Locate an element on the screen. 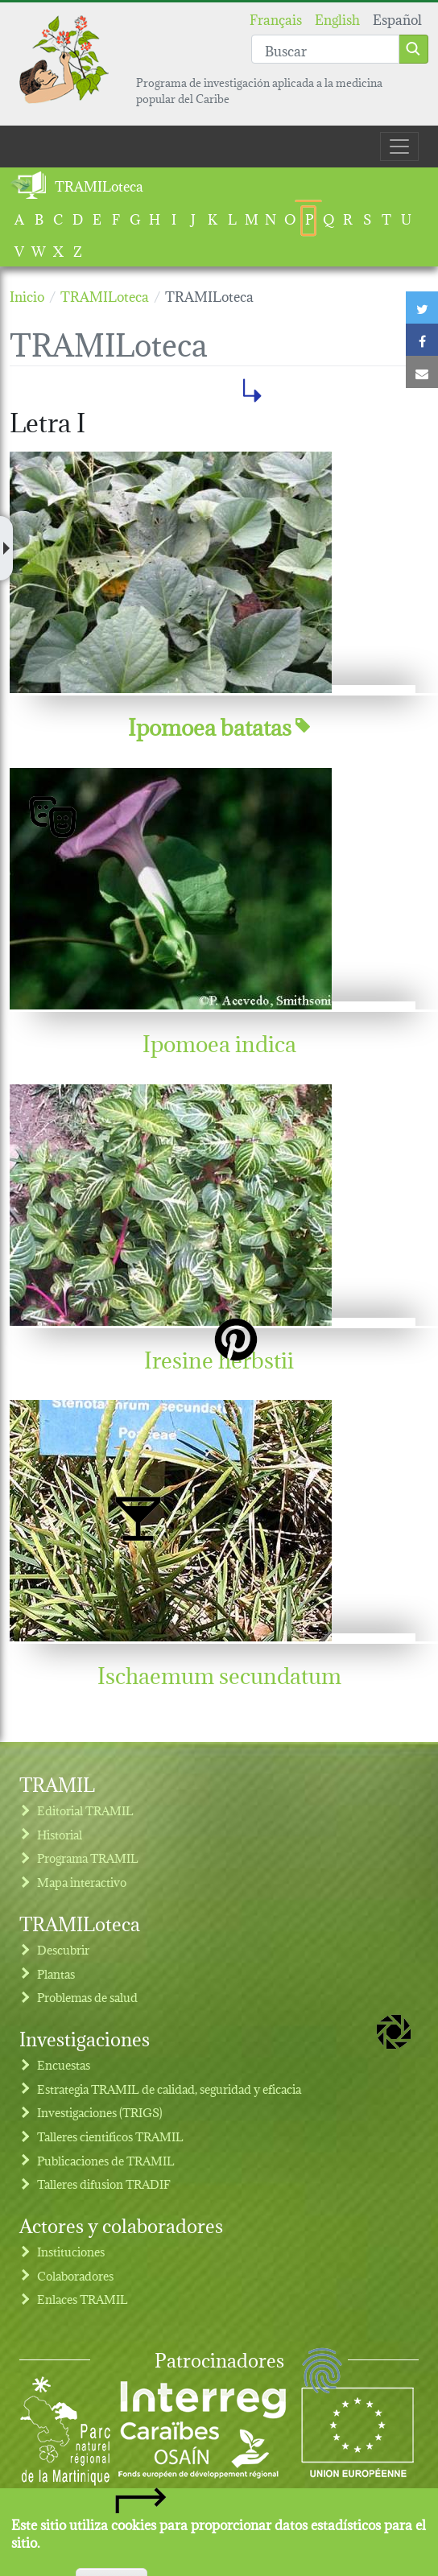  browse wine or cocktail menu is located at coordinates (138, 1518).